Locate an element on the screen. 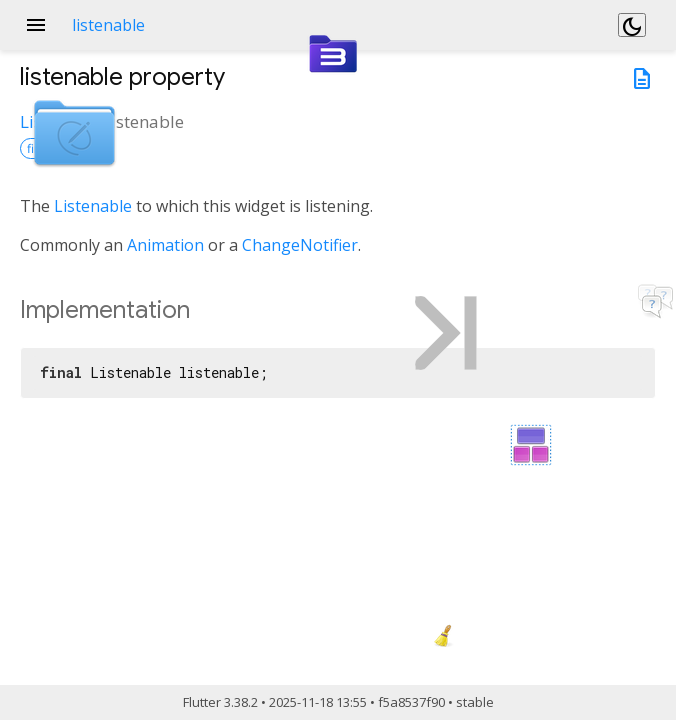 The image size is (676, 720). rpcs3 emulator folder is located at coordinates (333, 55).